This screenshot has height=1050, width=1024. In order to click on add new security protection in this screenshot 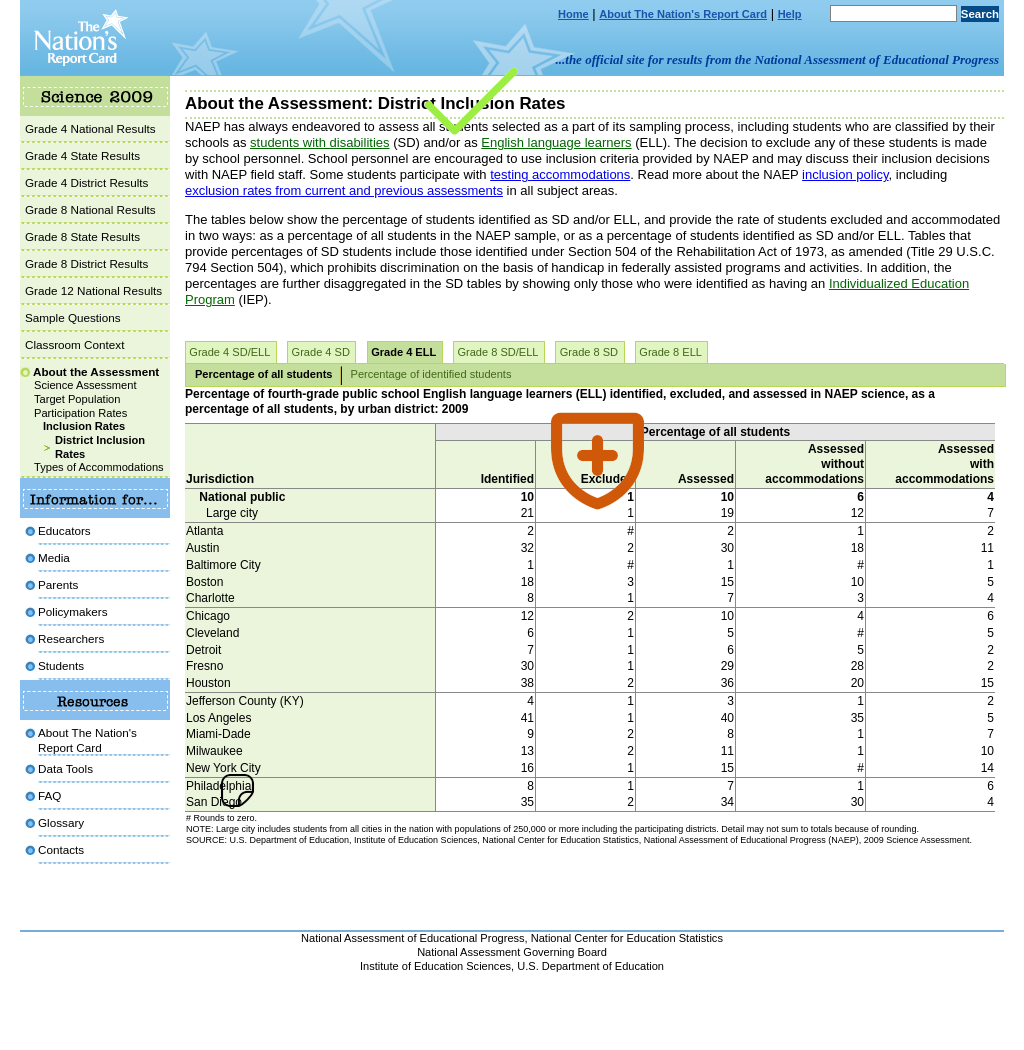, I will do `click(597, 455)`.